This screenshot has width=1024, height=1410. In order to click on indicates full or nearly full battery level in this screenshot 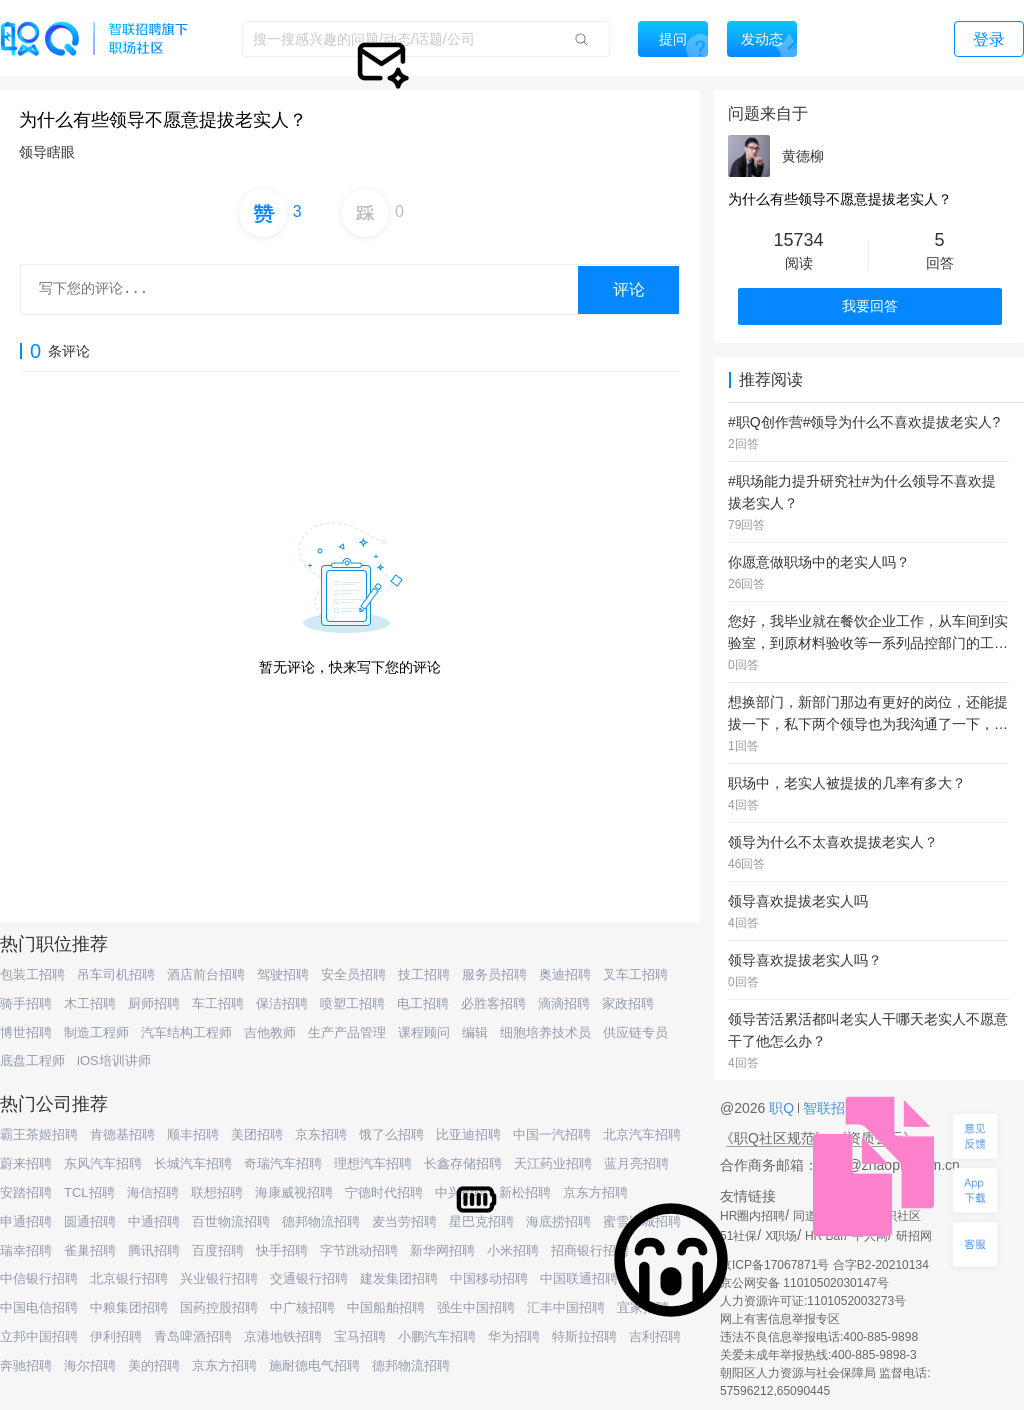, I will do `click(476, 1199)`.